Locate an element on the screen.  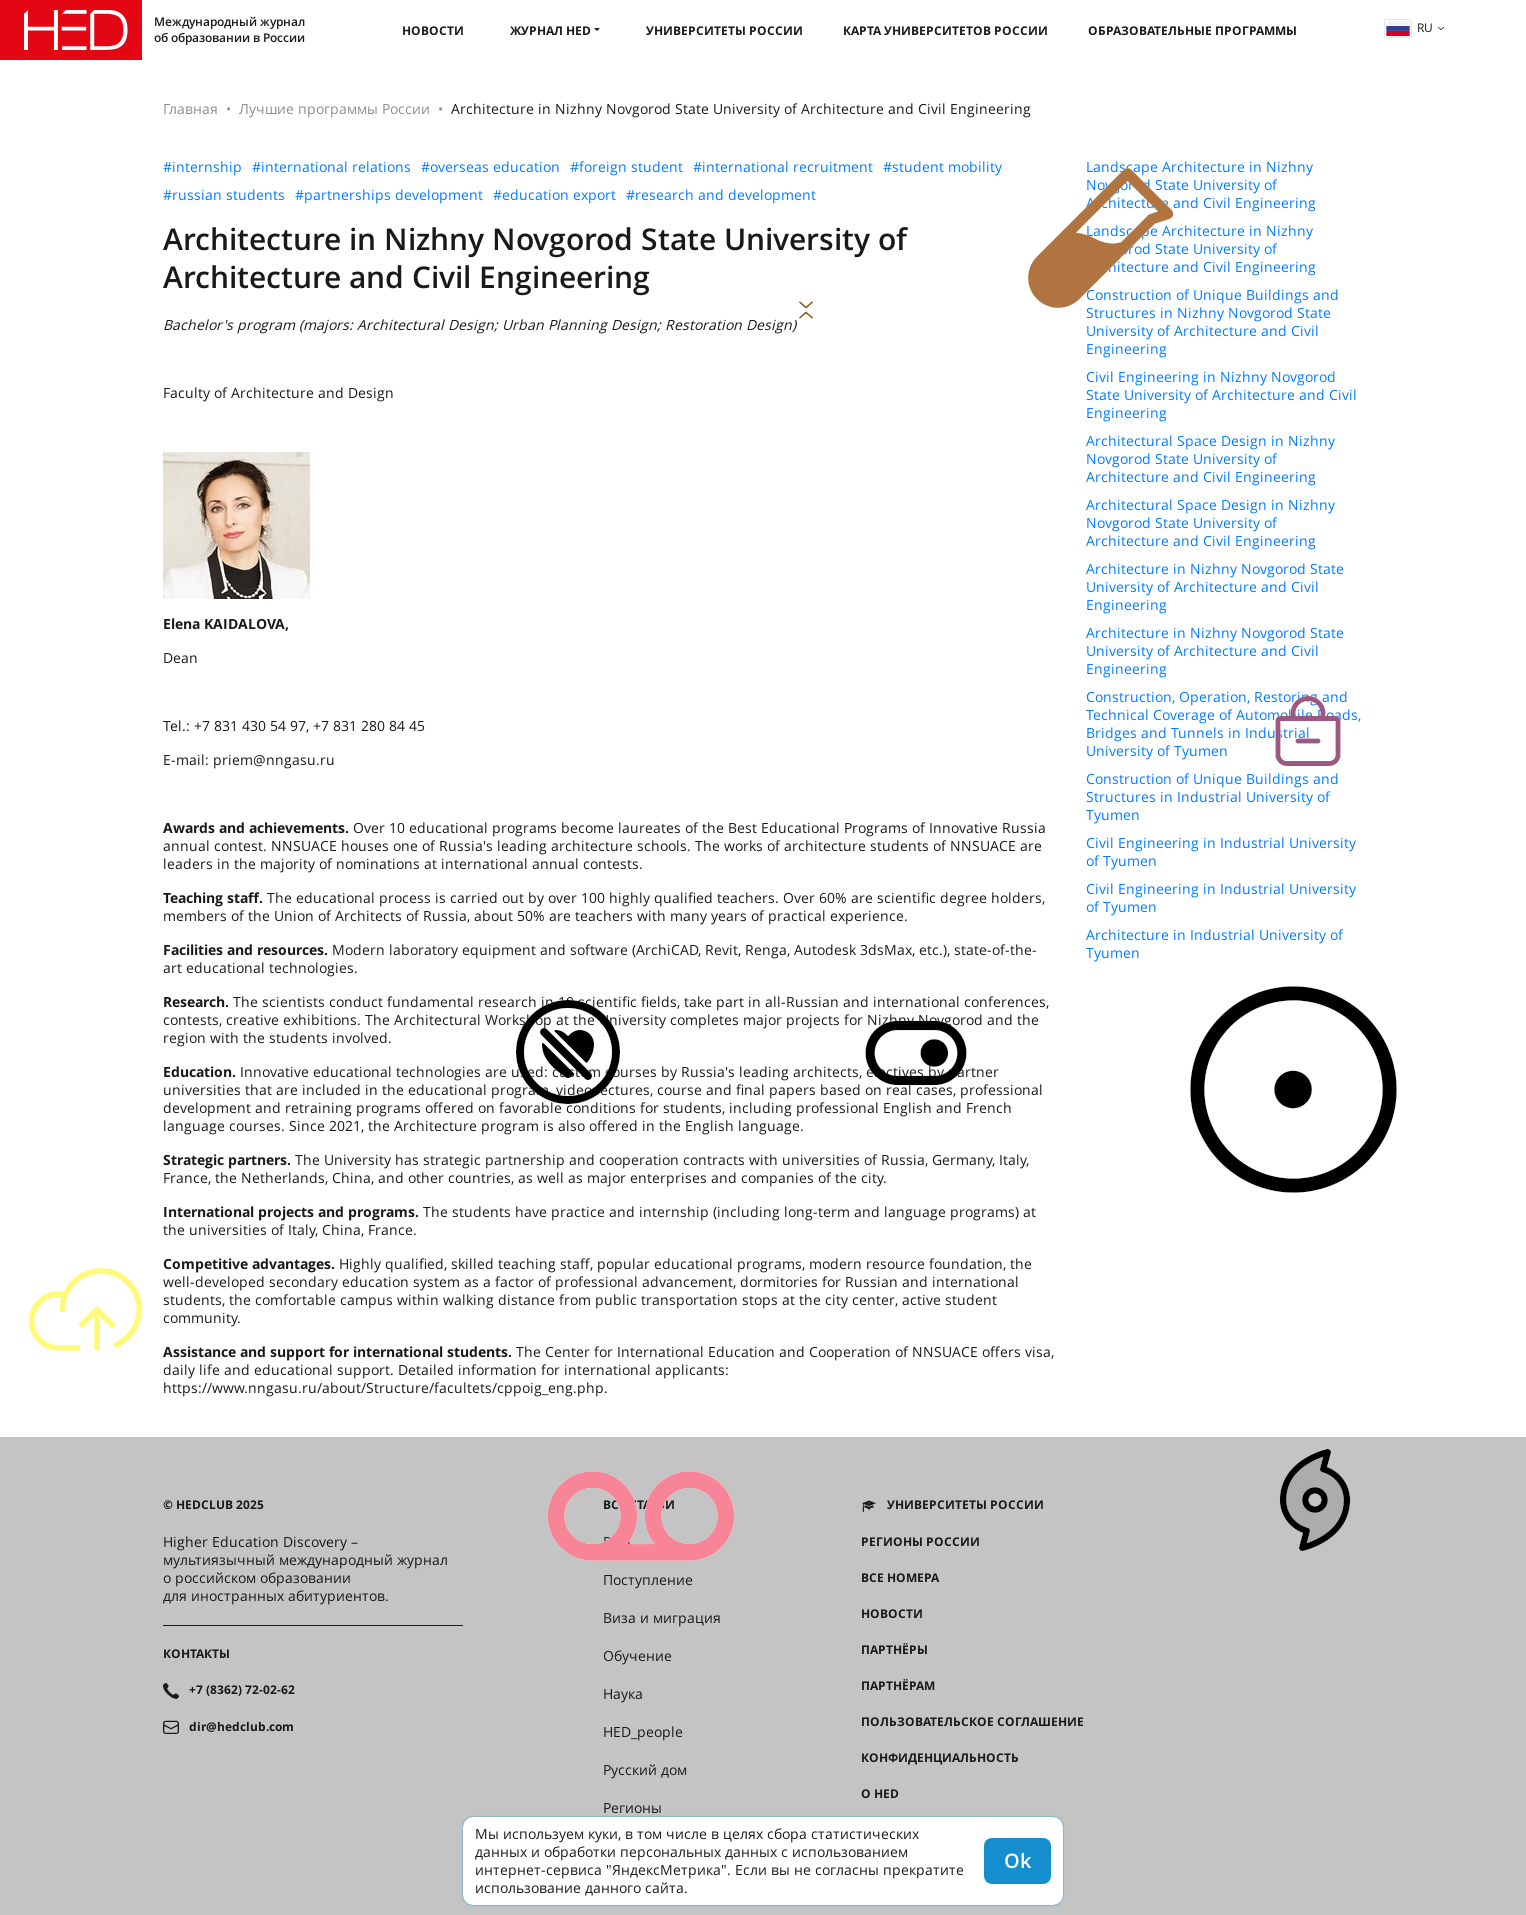
remove from favorites is located at coordinates (568, 1052).